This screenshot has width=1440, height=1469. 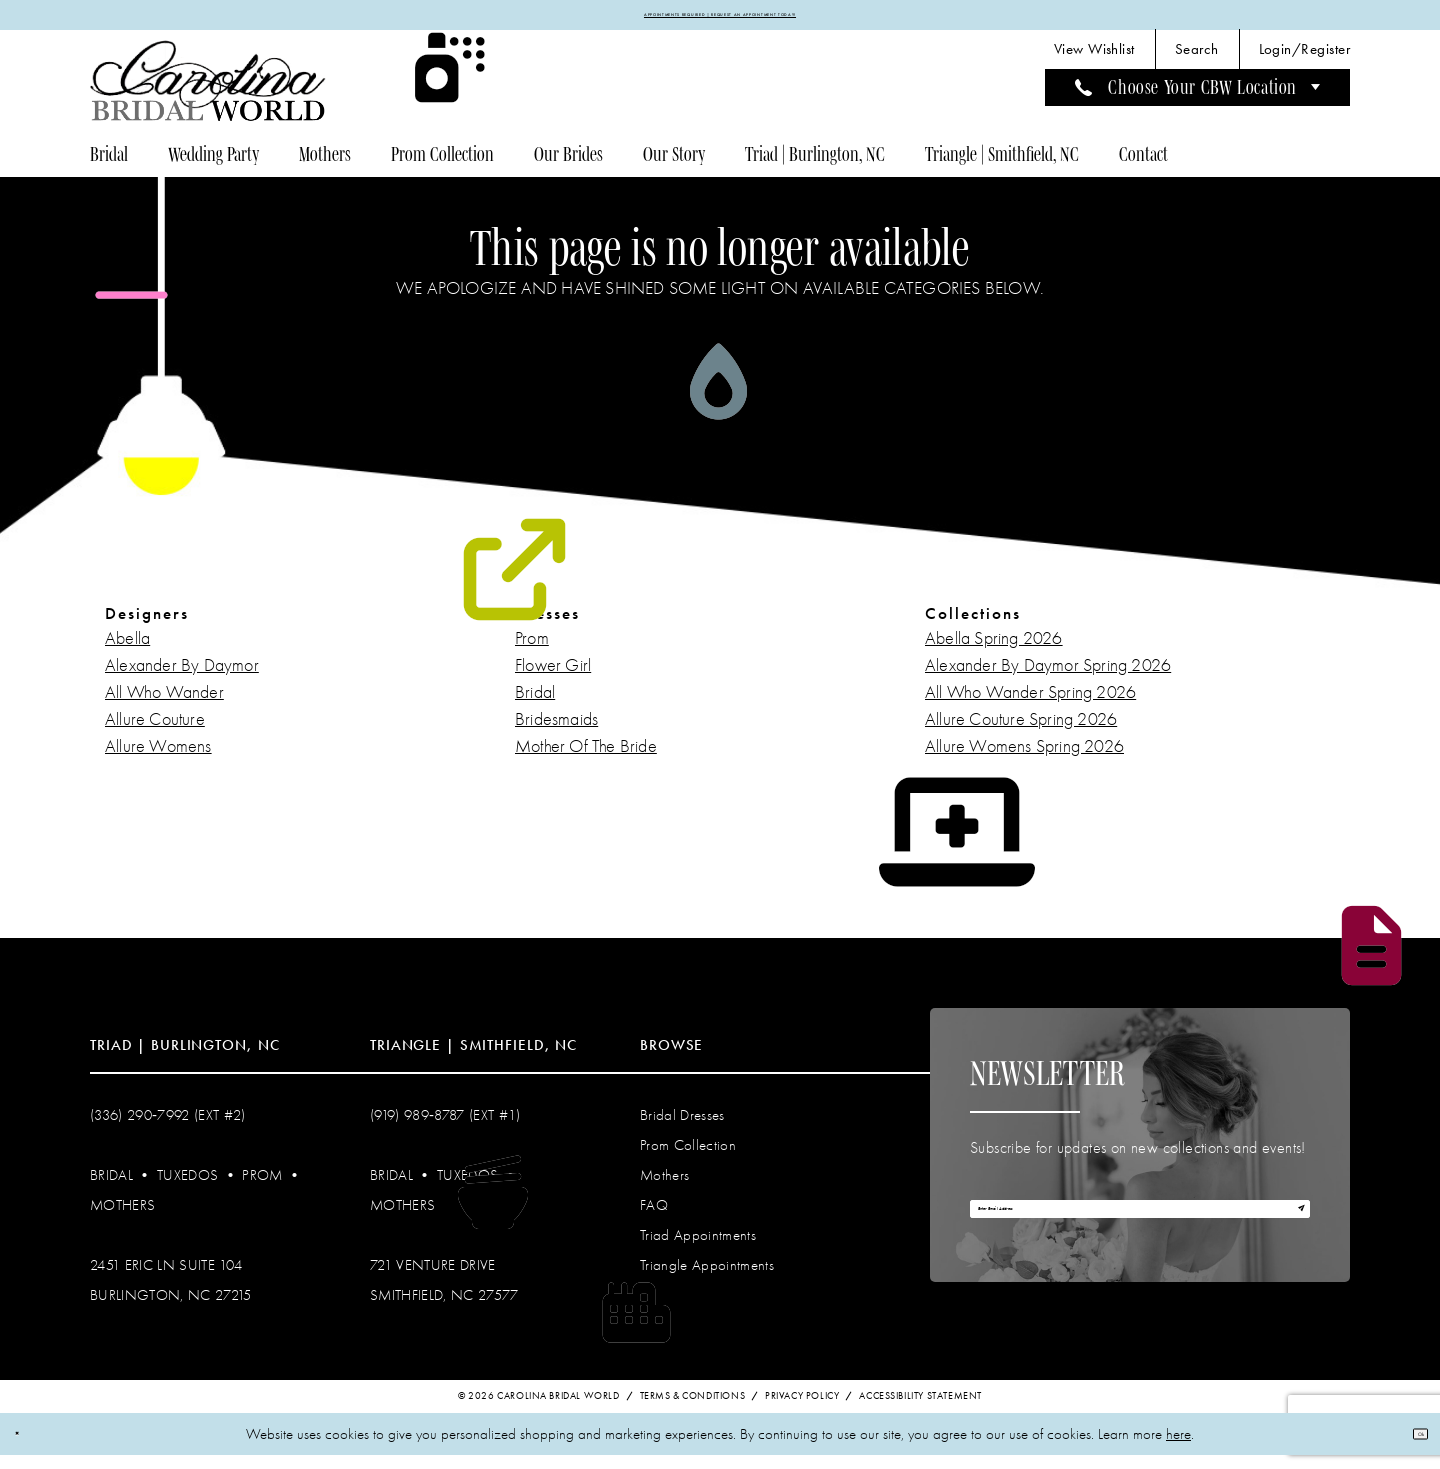 I want to click on view document details, so click(x=1371, y=945).